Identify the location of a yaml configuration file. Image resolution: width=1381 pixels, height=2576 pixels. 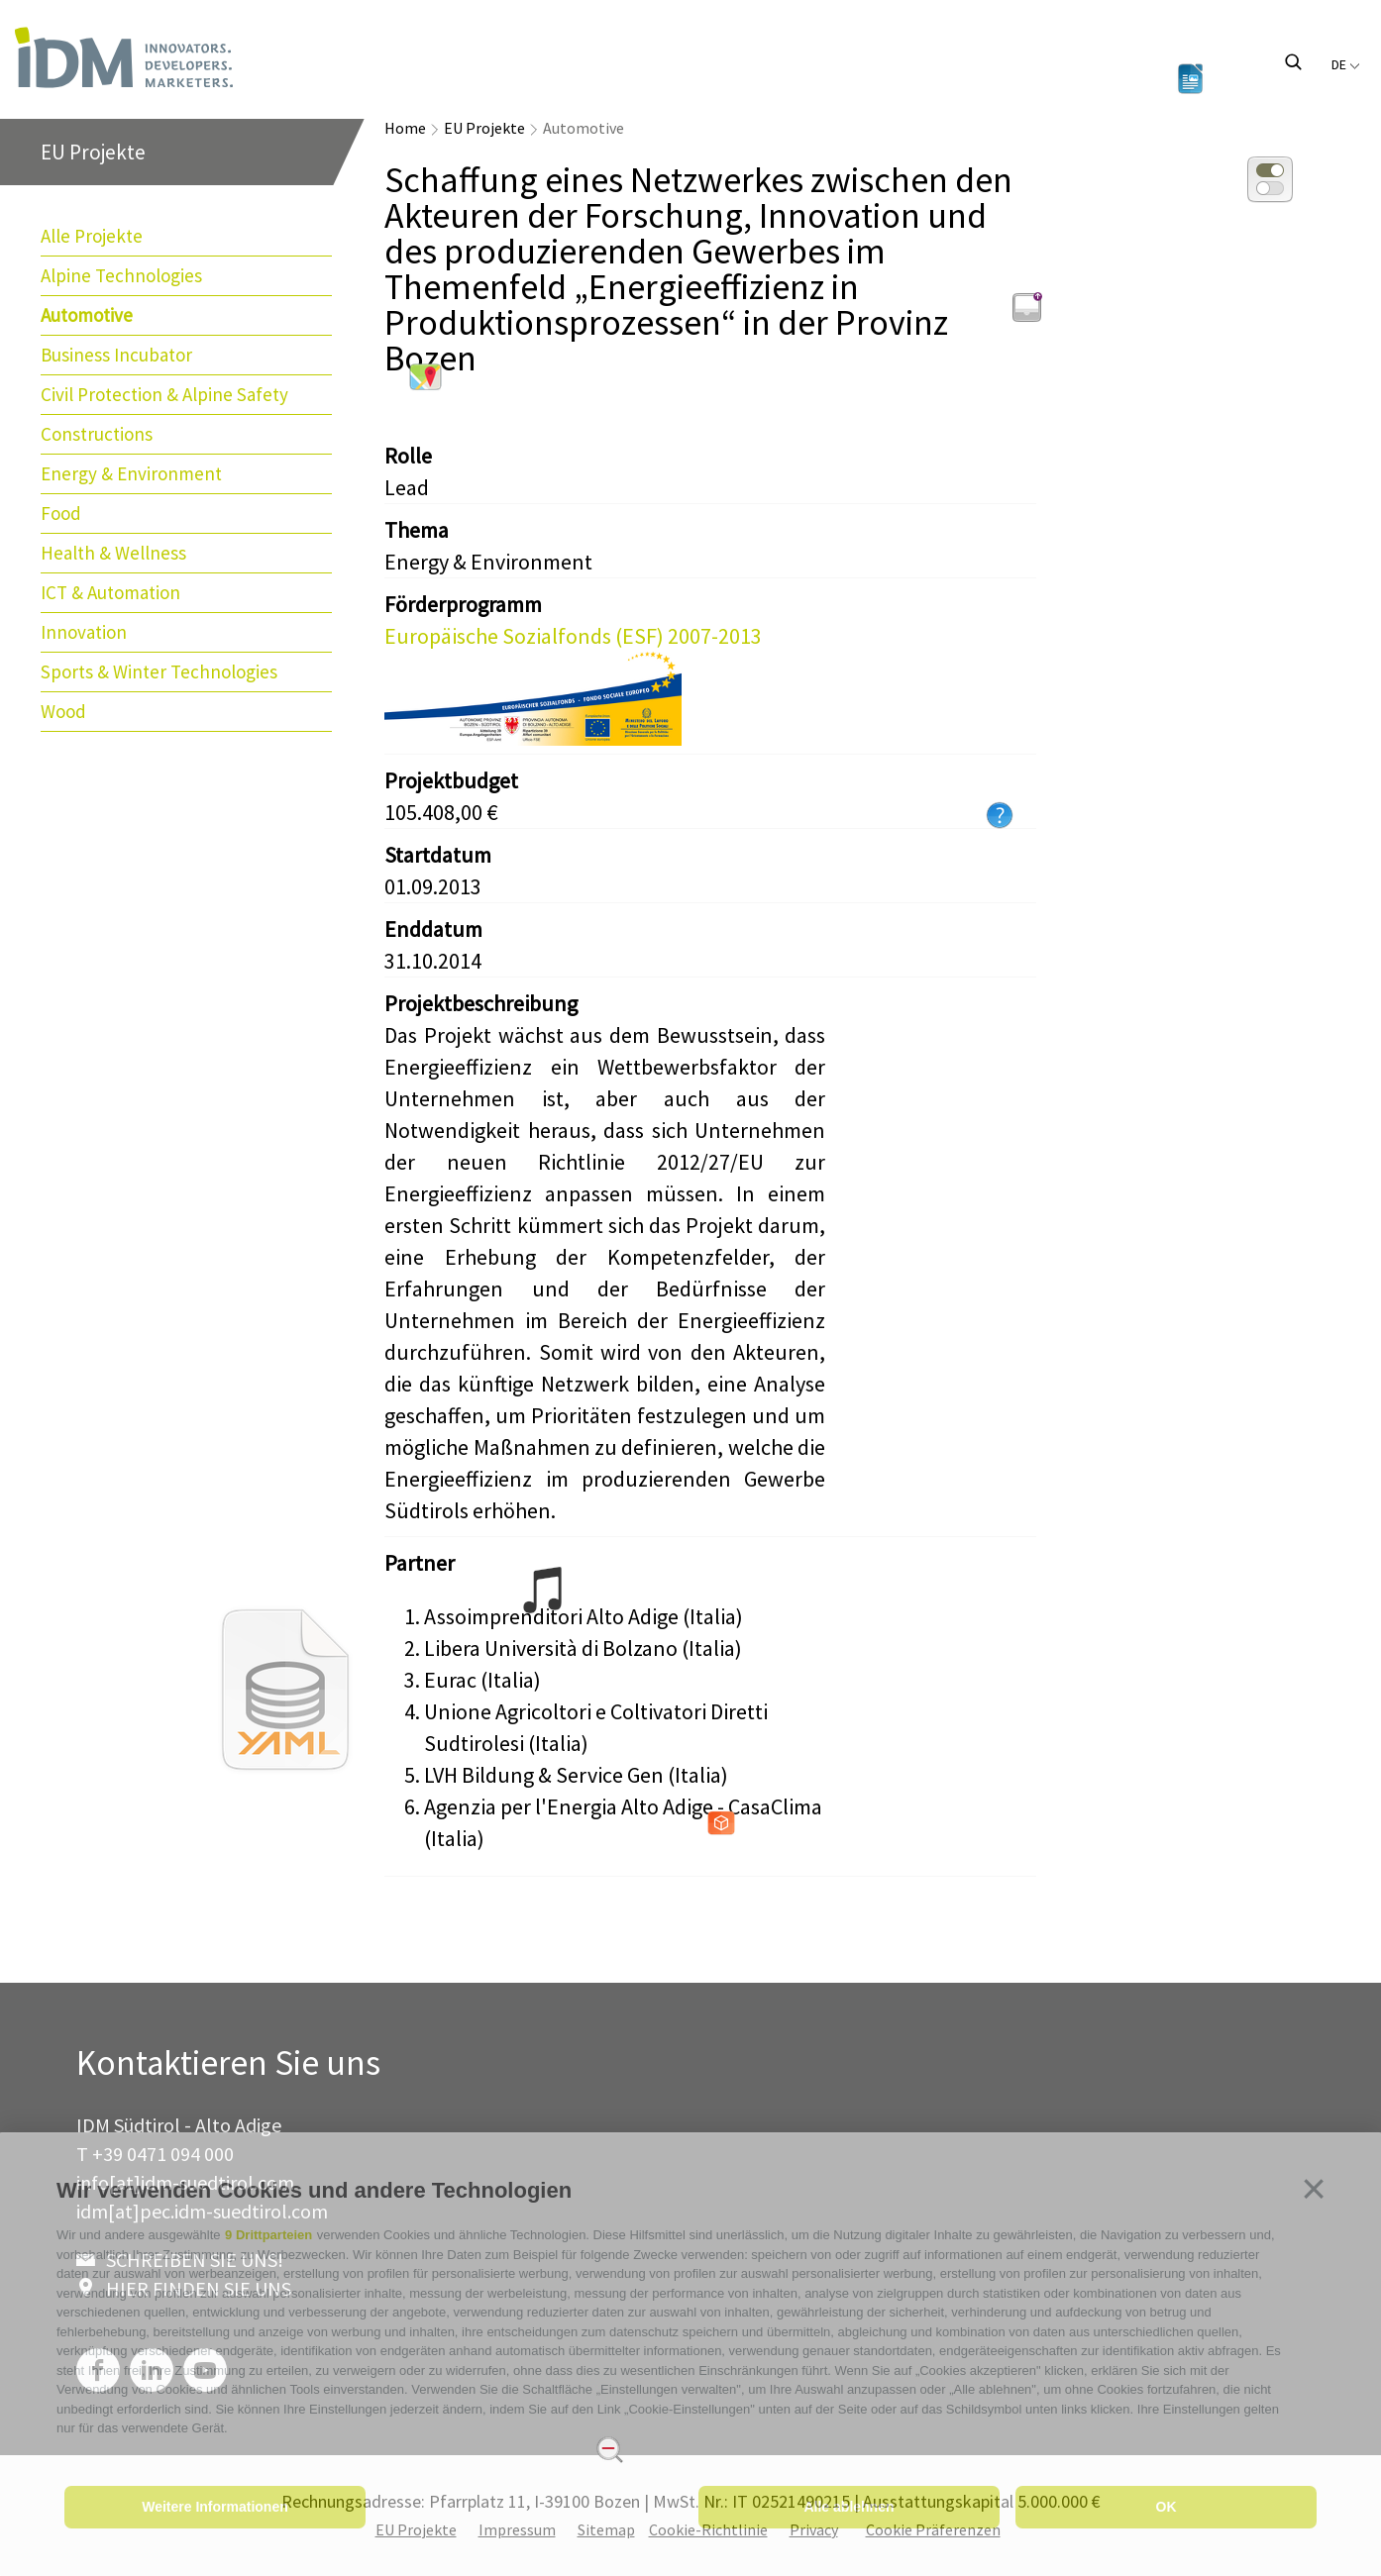
(285, 1690).